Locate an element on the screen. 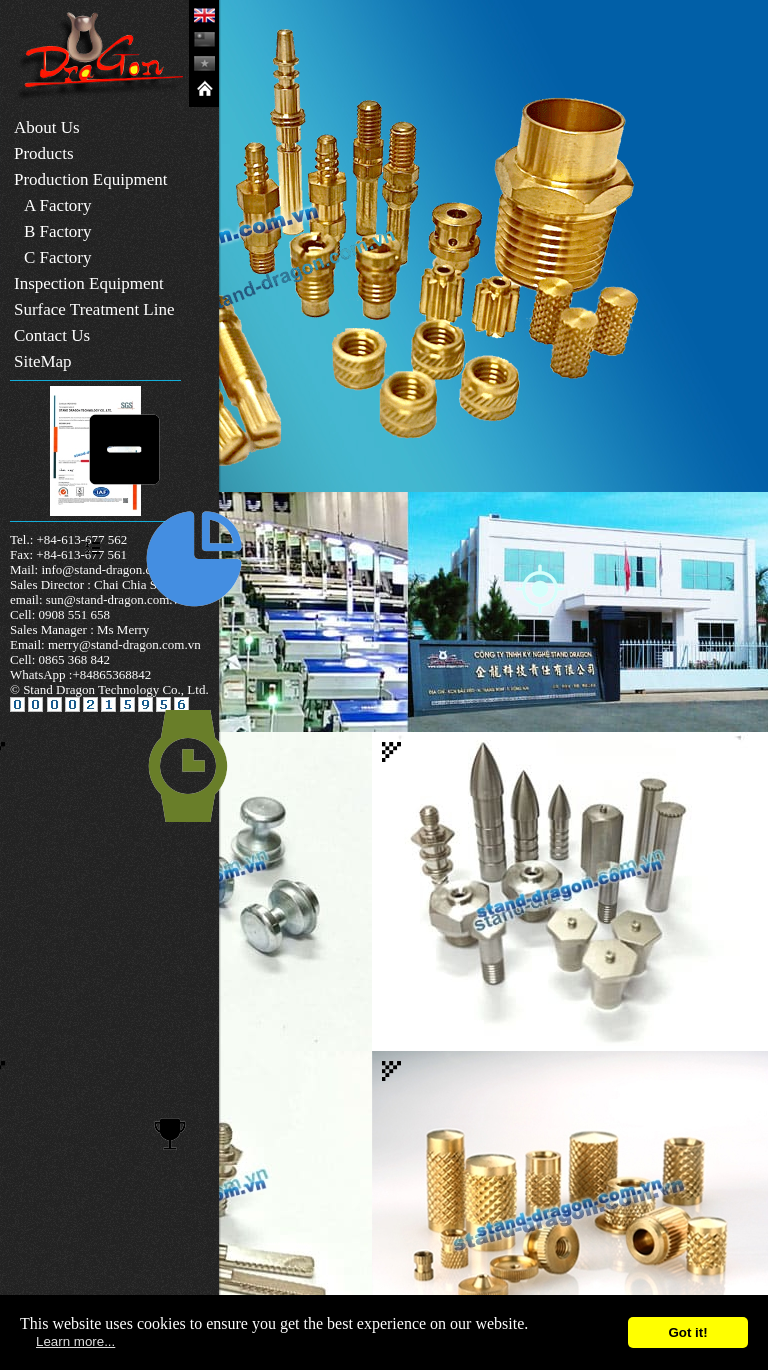  view analytics or statistics breakdown is located at coordinates (194, 559).